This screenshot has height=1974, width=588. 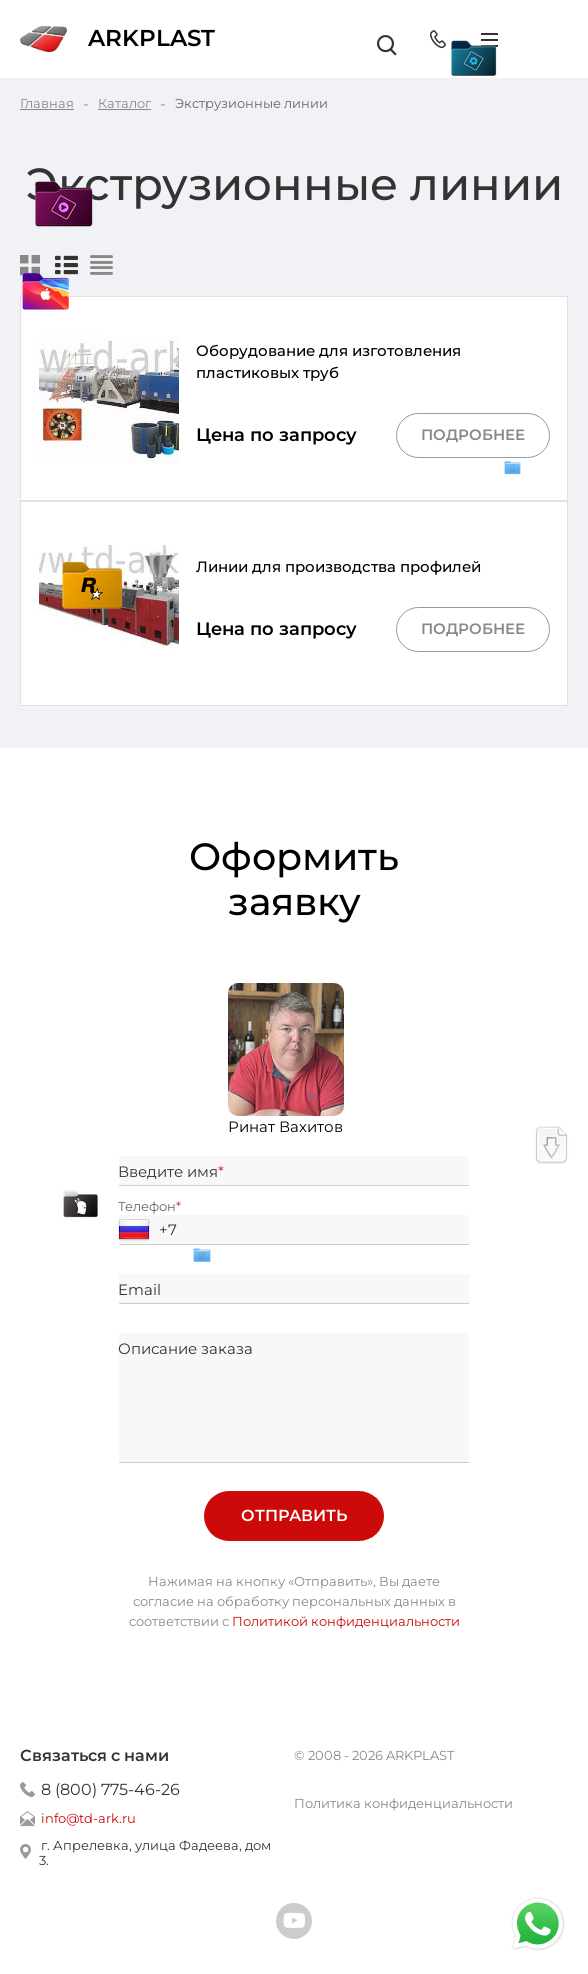 What do you see at coordinates (80, 1204) in the screenshot?
I see `folder containing Plan 9 operating system files` at bounding box center [80, 1204].